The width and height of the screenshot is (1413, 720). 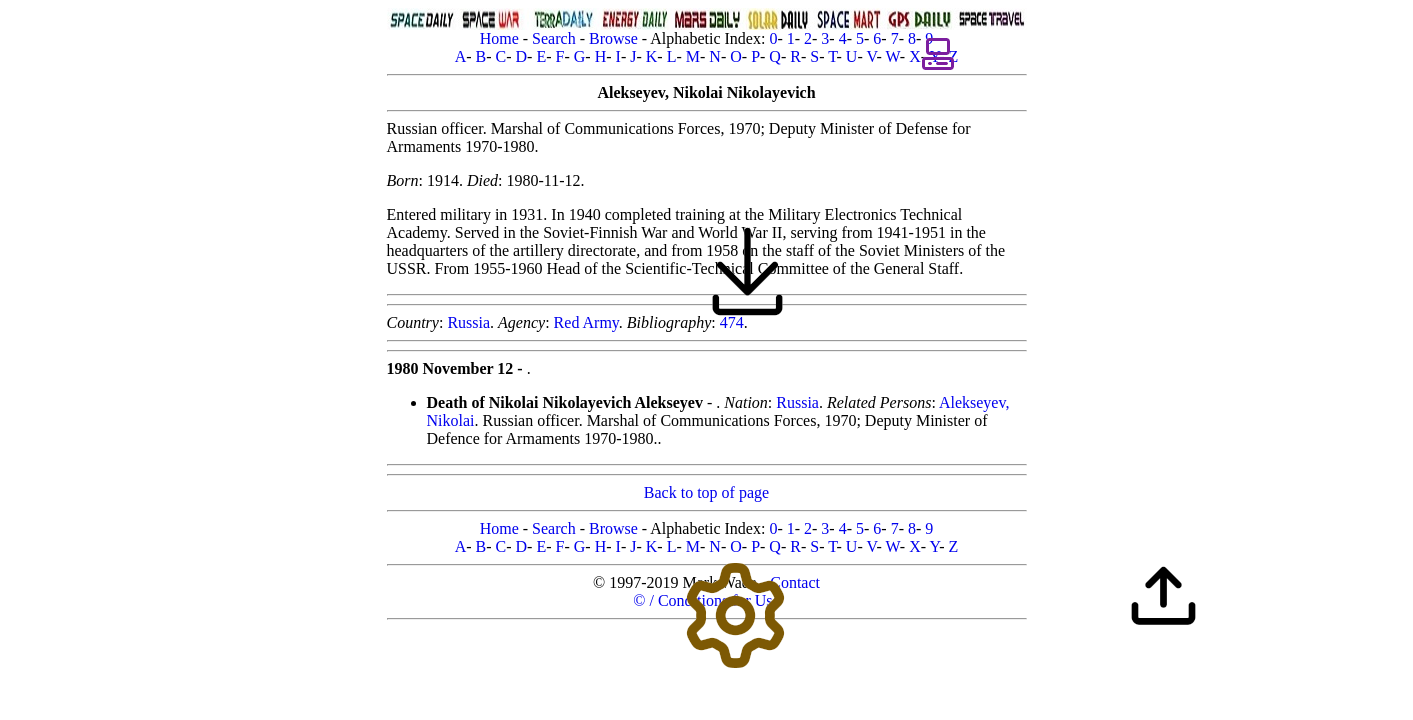 I want to click on launch a github codespace, so click(x=938, y=54).